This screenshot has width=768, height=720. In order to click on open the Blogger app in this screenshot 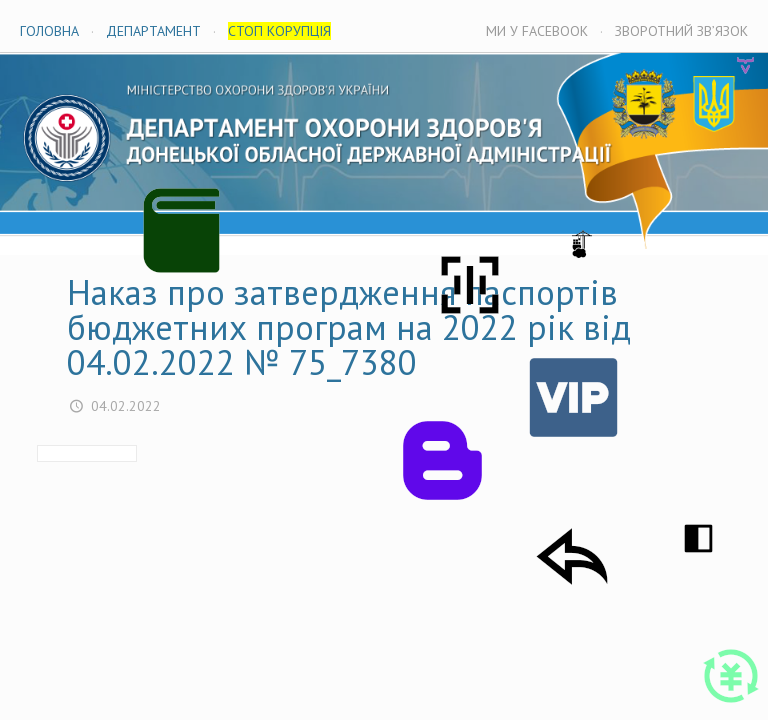, I will do `click(442, 460)`.